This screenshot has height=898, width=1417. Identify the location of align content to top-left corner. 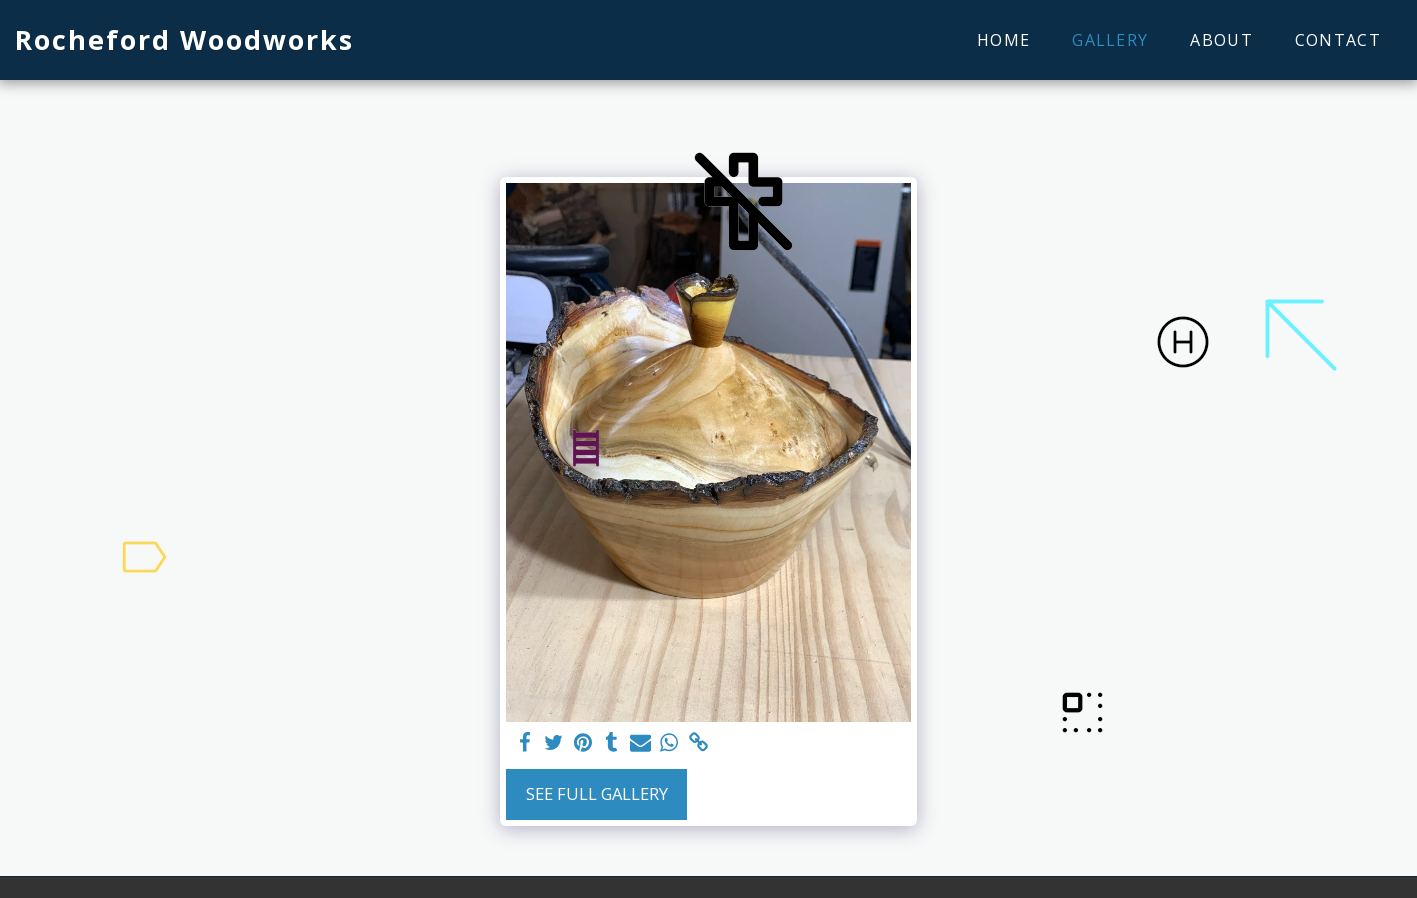
(1082, 712).